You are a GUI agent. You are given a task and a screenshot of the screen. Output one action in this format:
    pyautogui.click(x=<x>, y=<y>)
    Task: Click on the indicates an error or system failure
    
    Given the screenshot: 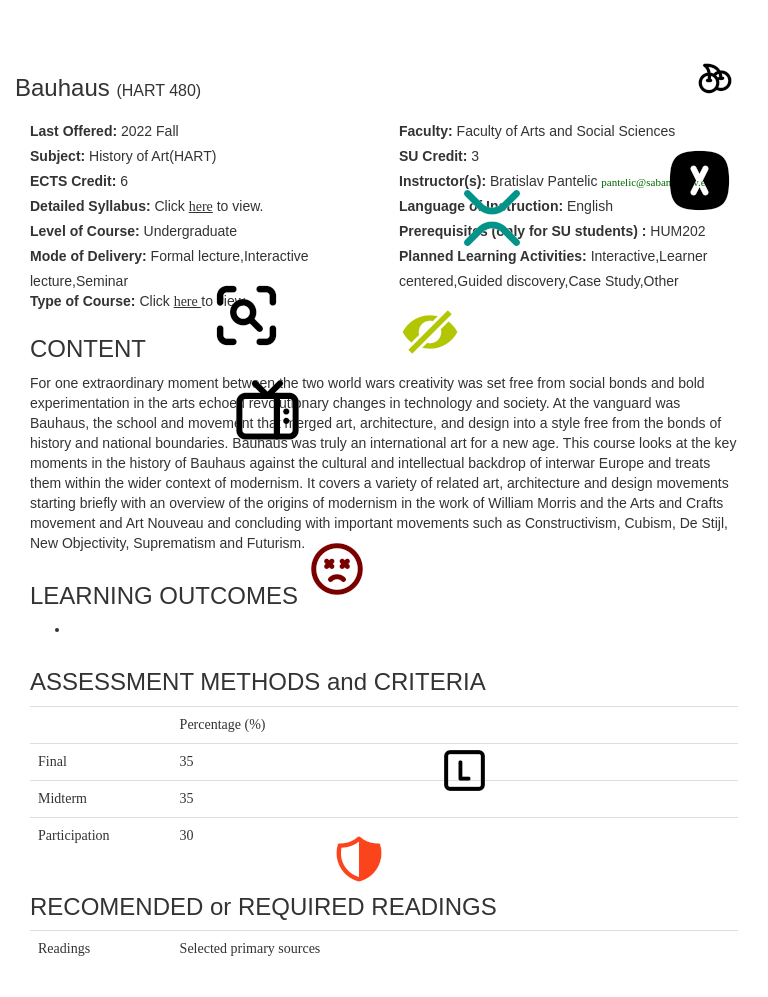 What is the action you would take?
    pyautogui.click(x=337, y=569)
    